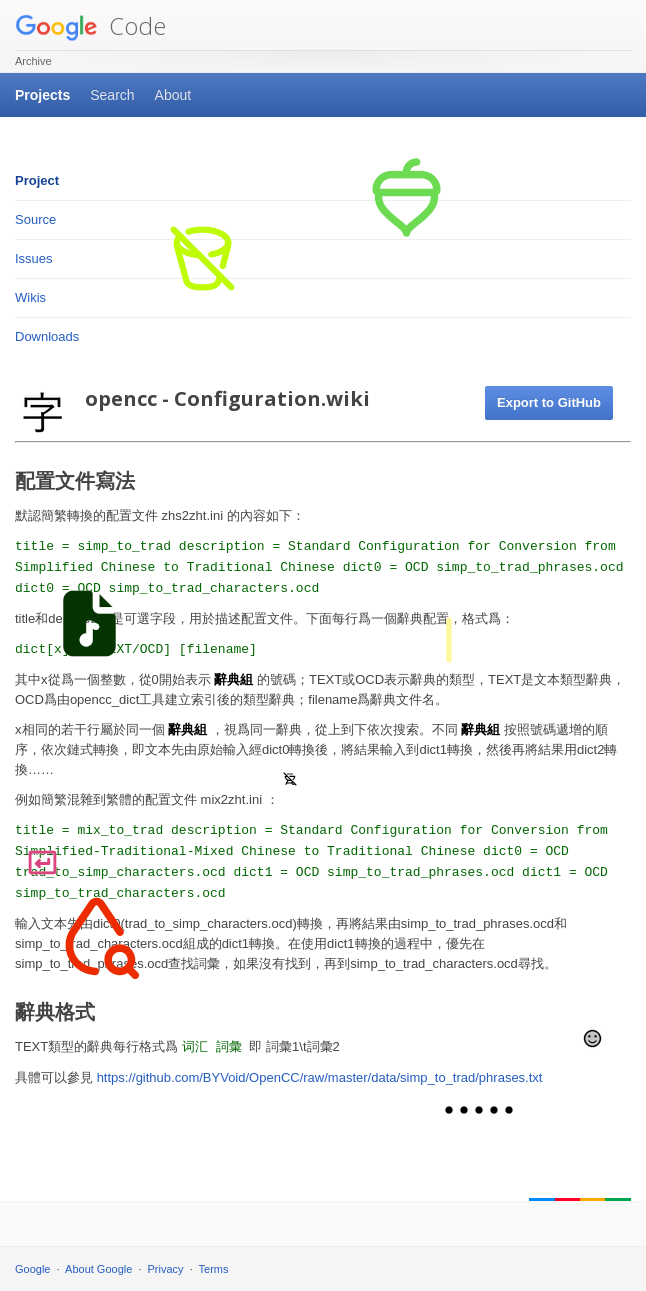 The image size is (646, 1291). Describe the element at coordinates (290, 779) in the screenshot. I see `grilling or barbecue feature disabled` at that location.